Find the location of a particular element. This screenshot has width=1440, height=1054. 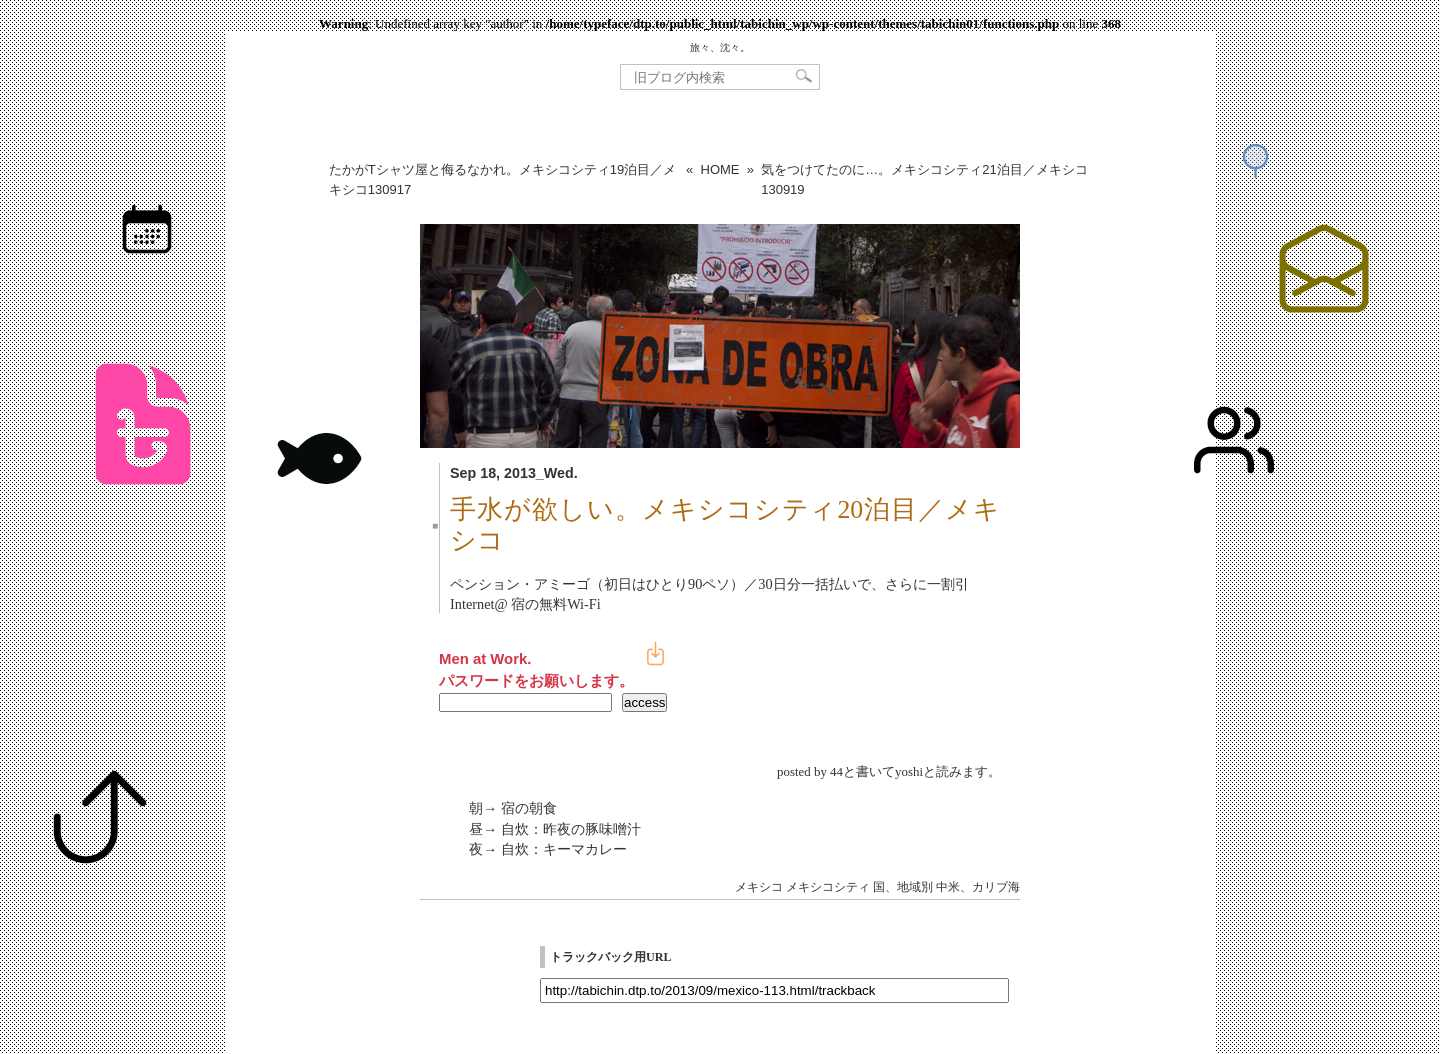

view calendar with scheduled events is located at coordinates (147, 229).